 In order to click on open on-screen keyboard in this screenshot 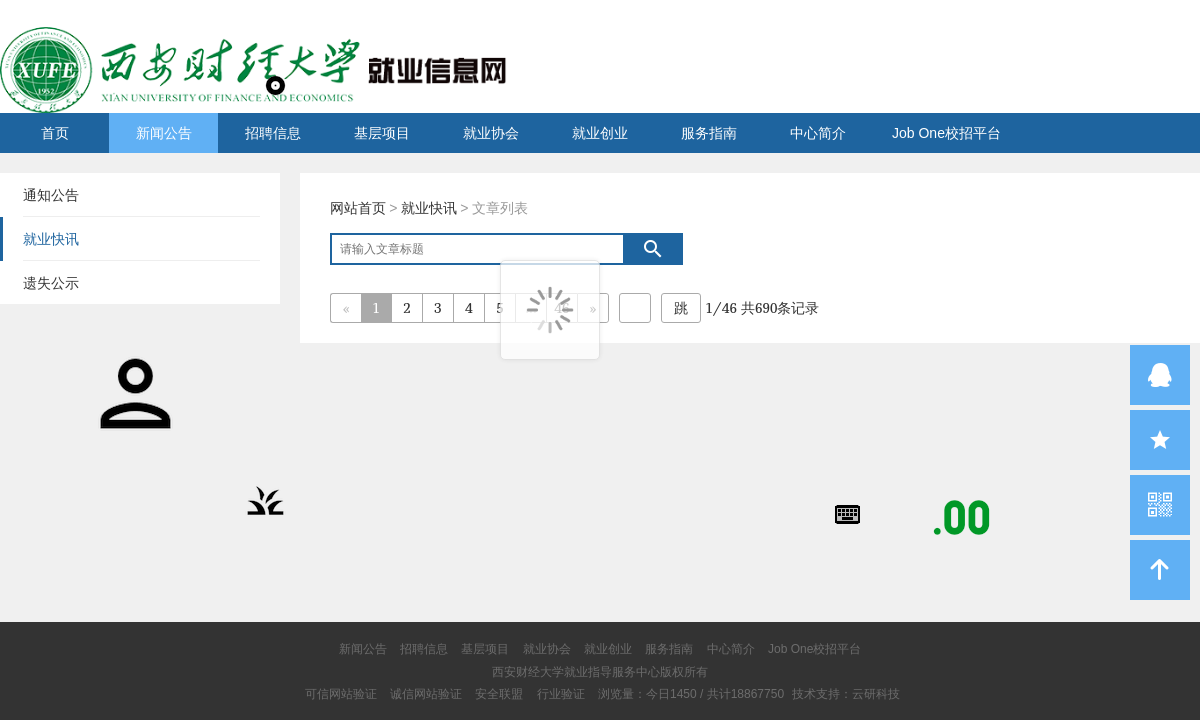, I will do `click(847, 514)`.